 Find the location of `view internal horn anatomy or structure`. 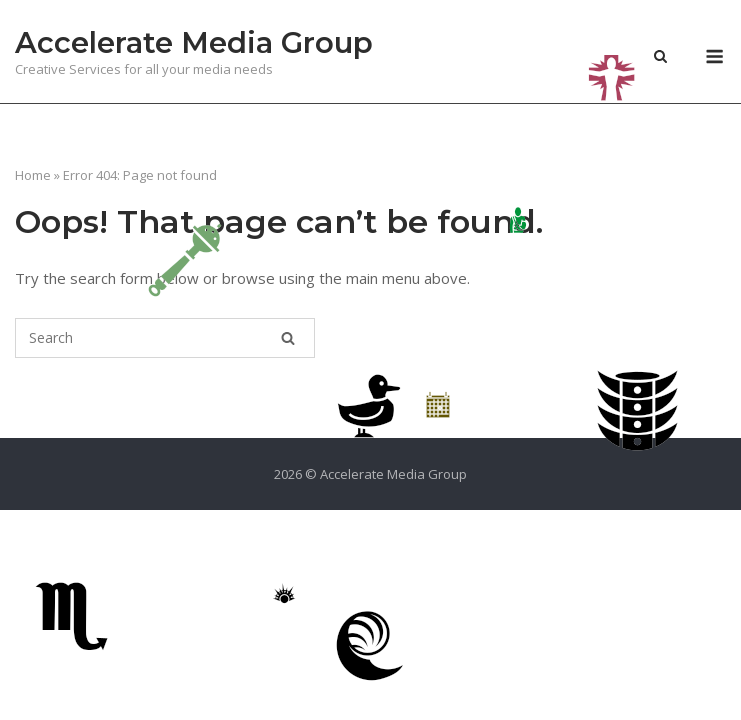

view internal horn anatomy or structure is located at coordinates (369, 646).